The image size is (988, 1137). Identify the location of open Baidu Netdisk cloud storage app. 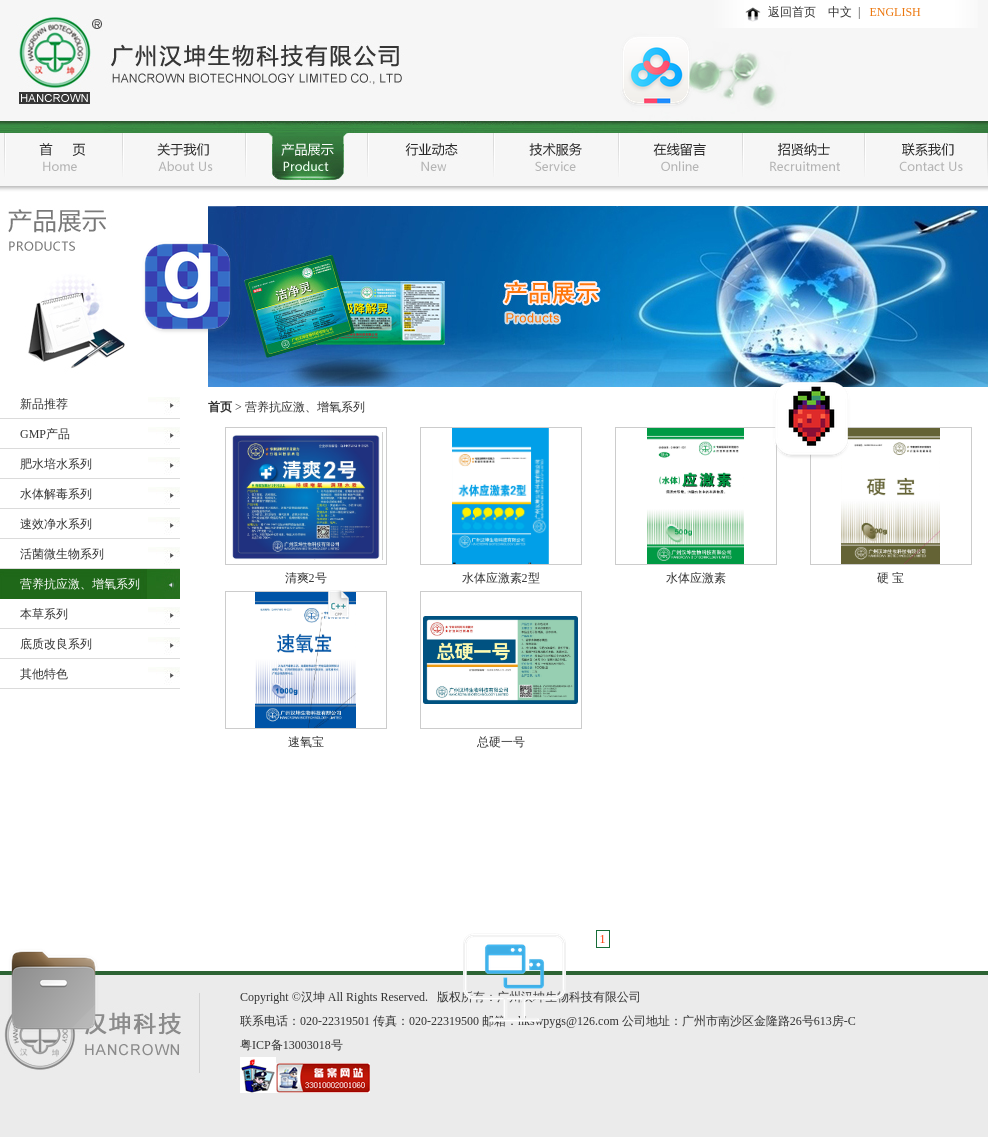
(656, 70).